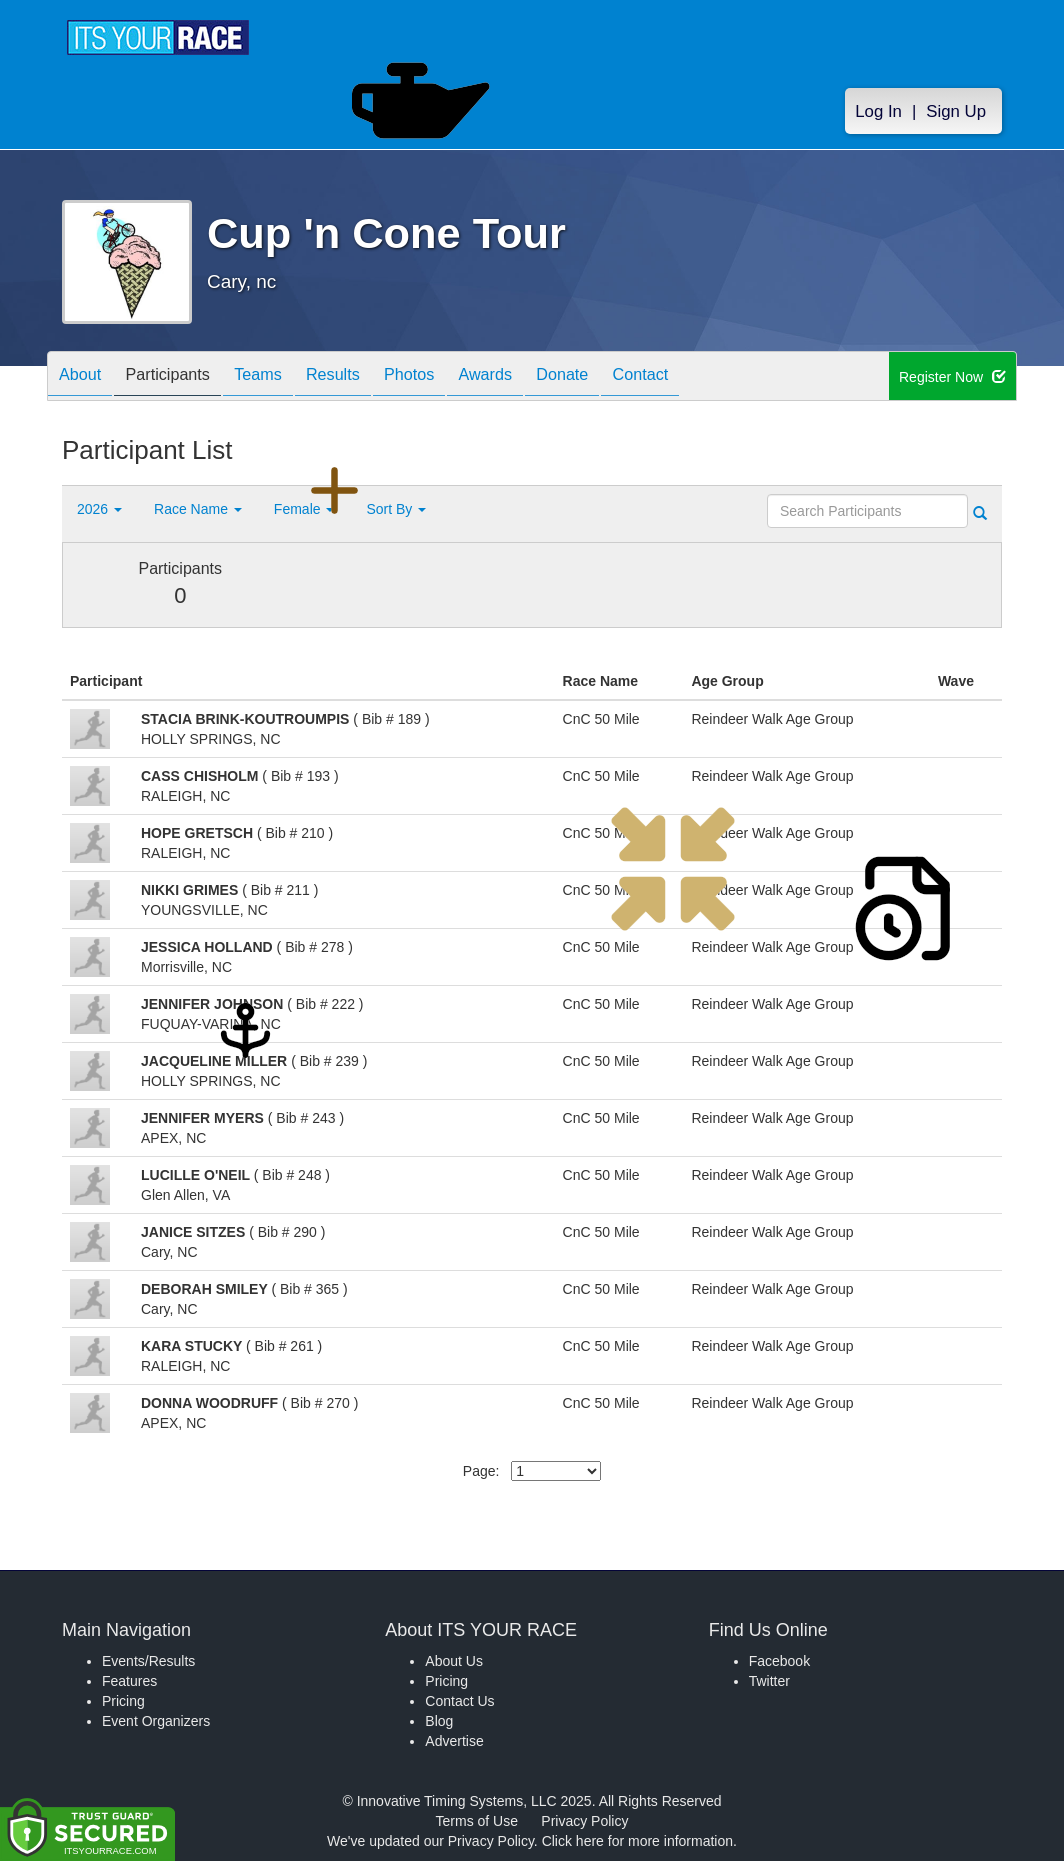 The height and width of the screenshot is (1861, 1064). I want to click on add a new item, so click(334, 490).